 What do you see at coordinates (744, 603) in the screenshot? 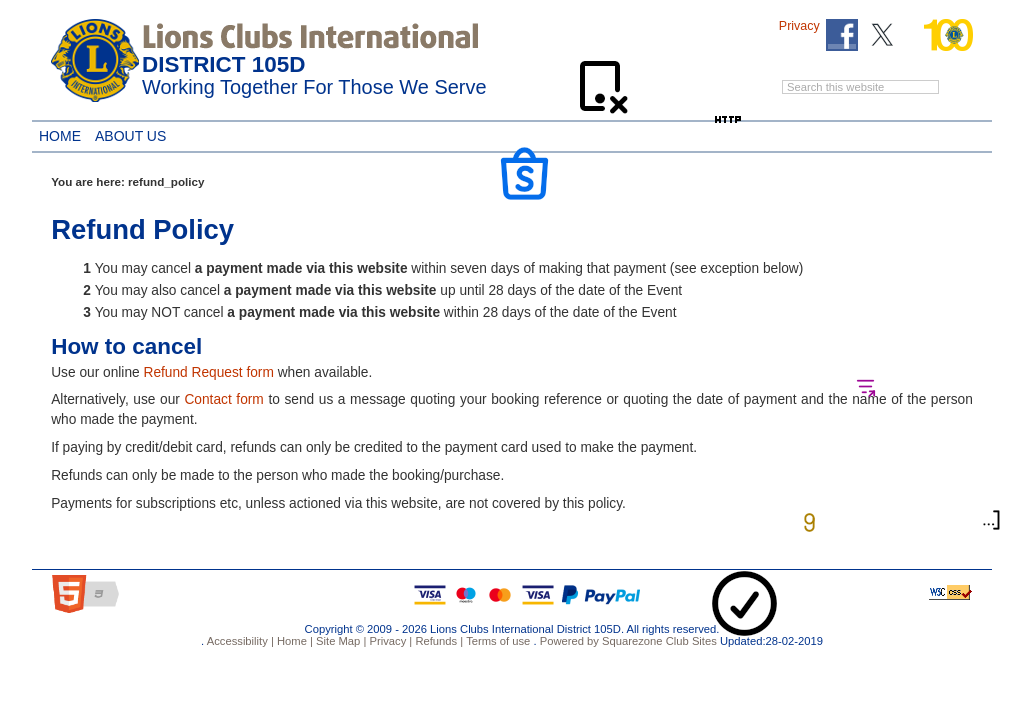
I see `confirms a completed action or task` at bounding box center [744, 603].